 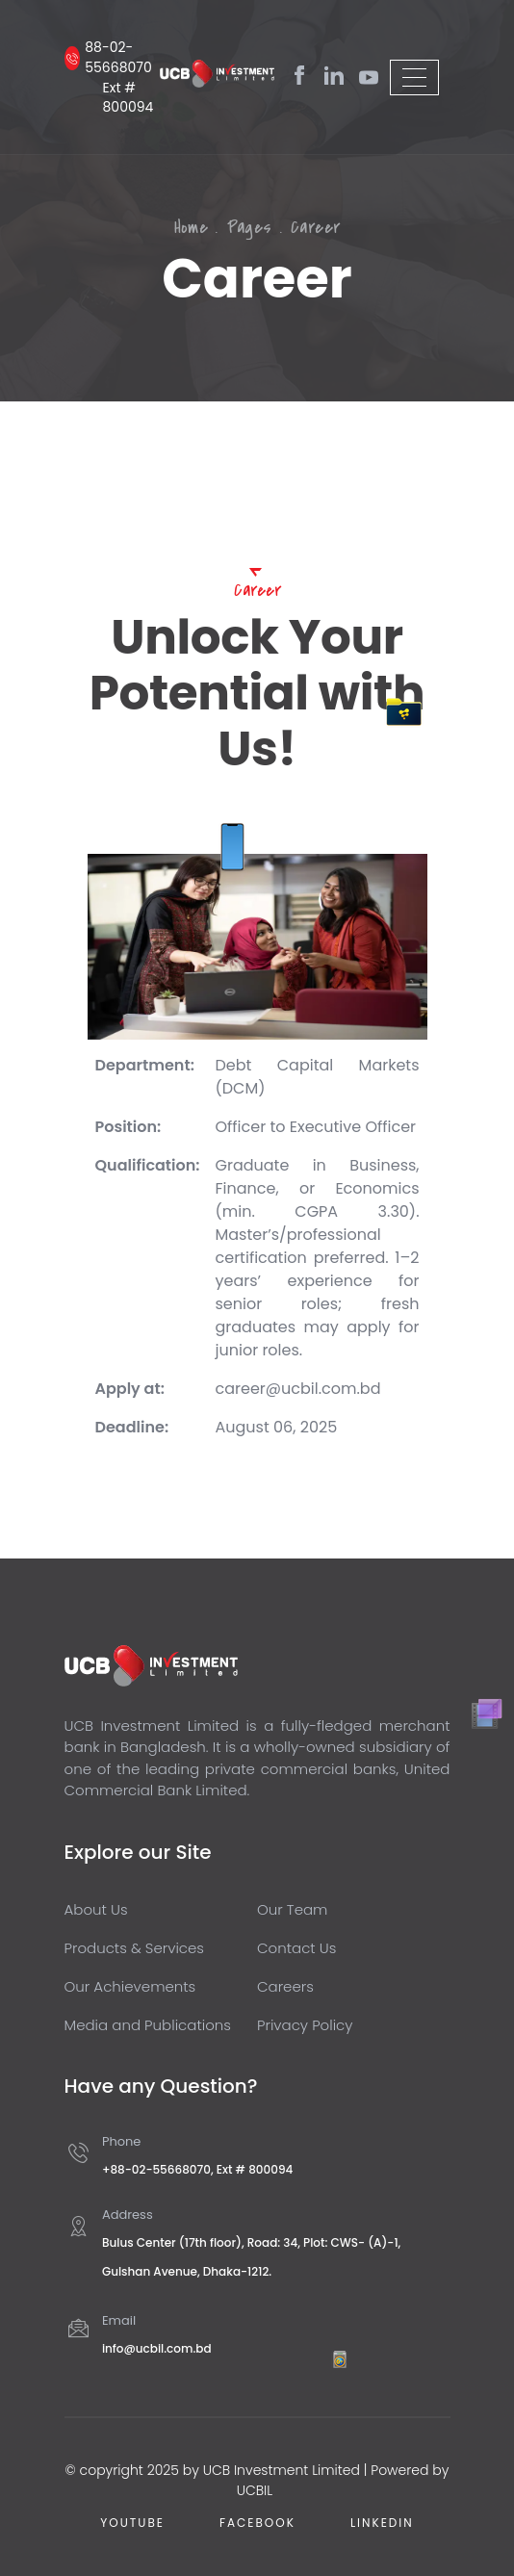 What do you see at coordinates (486, 1713) in the screenshot?
I see `apply filters to video clips in iMovie` at bounding box center [486, 1713].